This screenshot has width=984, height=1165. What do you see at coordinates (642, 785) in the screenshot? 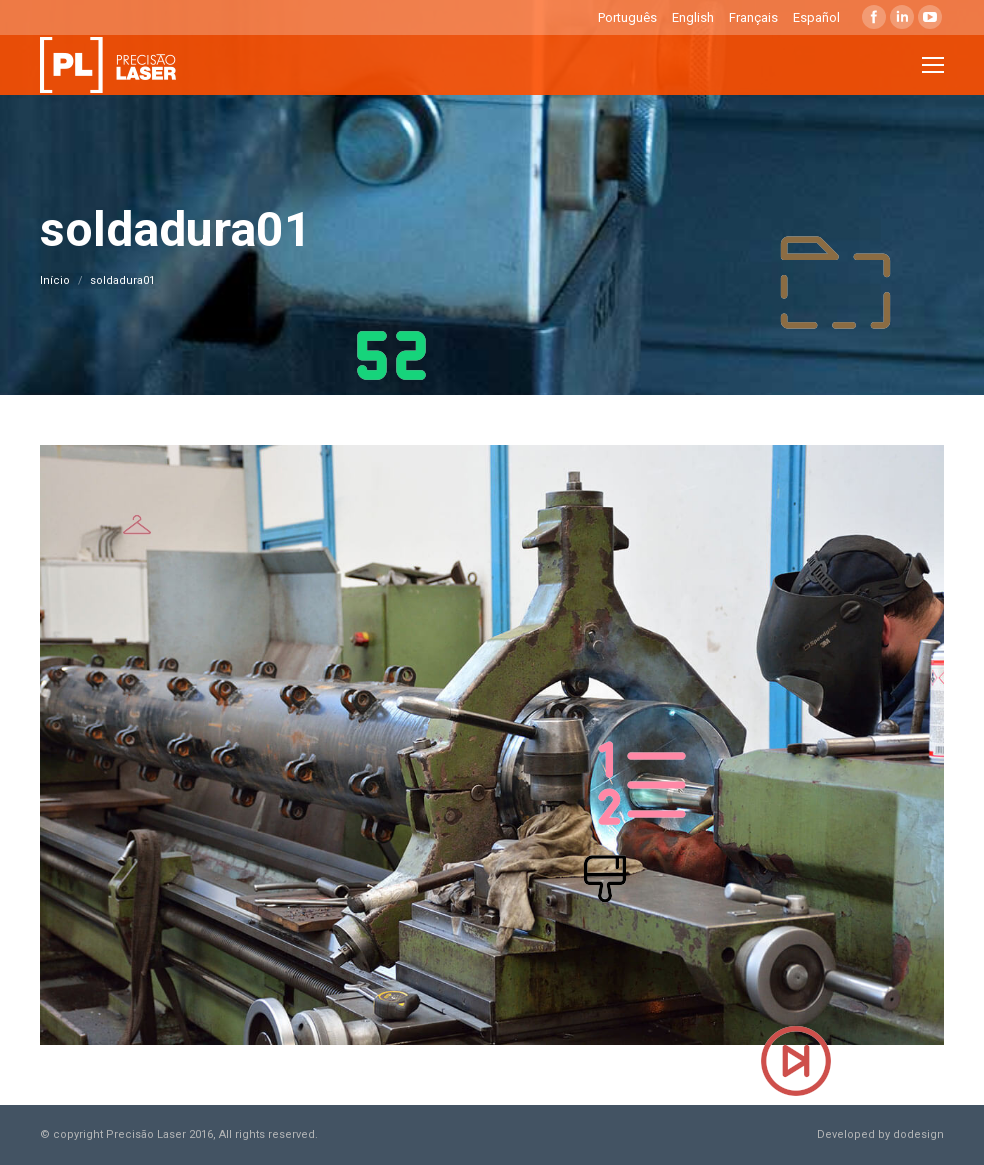
I see `create a numbered list` at bounding box center [642, 785].